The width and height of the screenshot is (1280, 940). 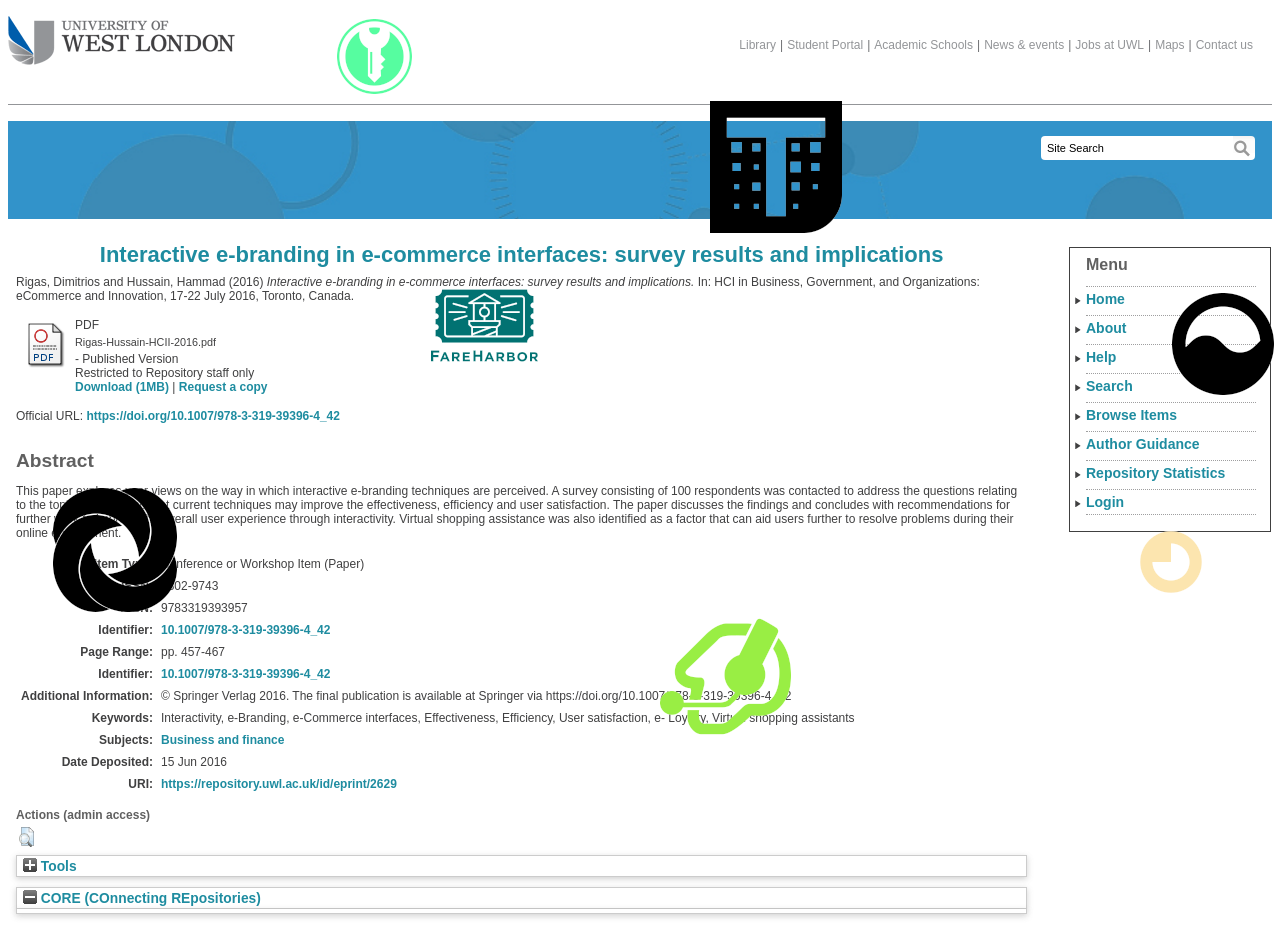 What do you see at coordinates (1171, 562) in the screenshot?
I see `indicates loading or processing in progress` at bounding box center [1171, 562].